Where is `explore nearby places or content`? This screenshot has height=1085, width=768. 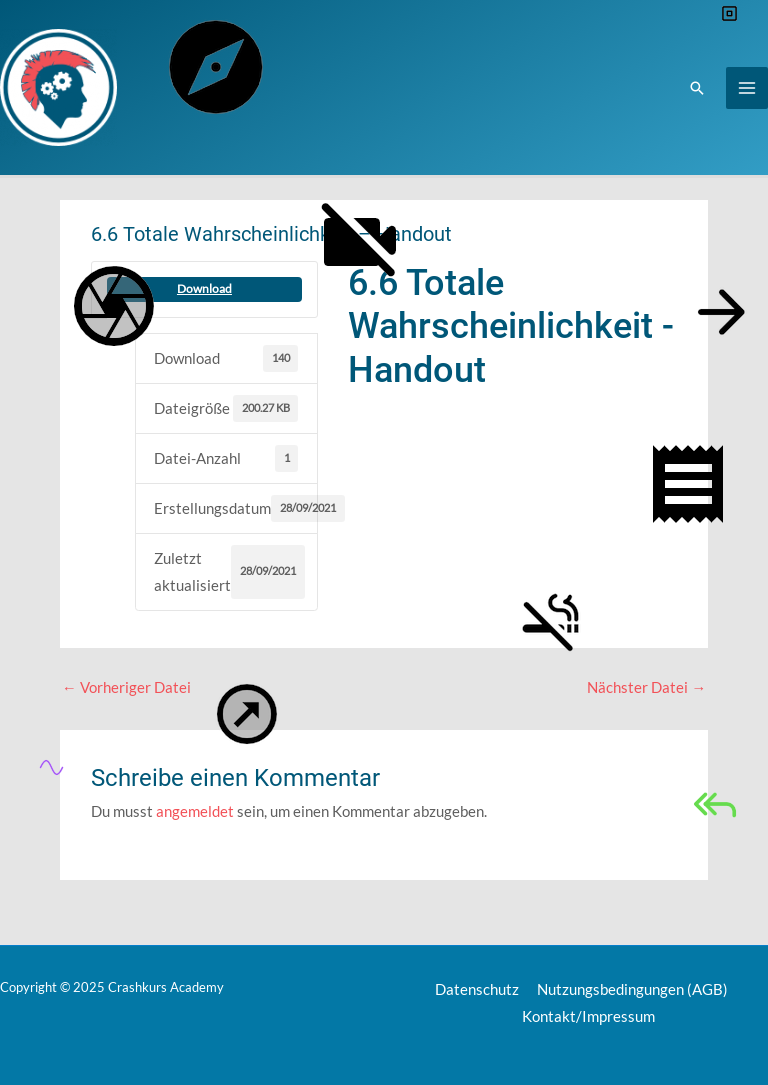
explore nearby places or content is located at coordinates (216, 67).